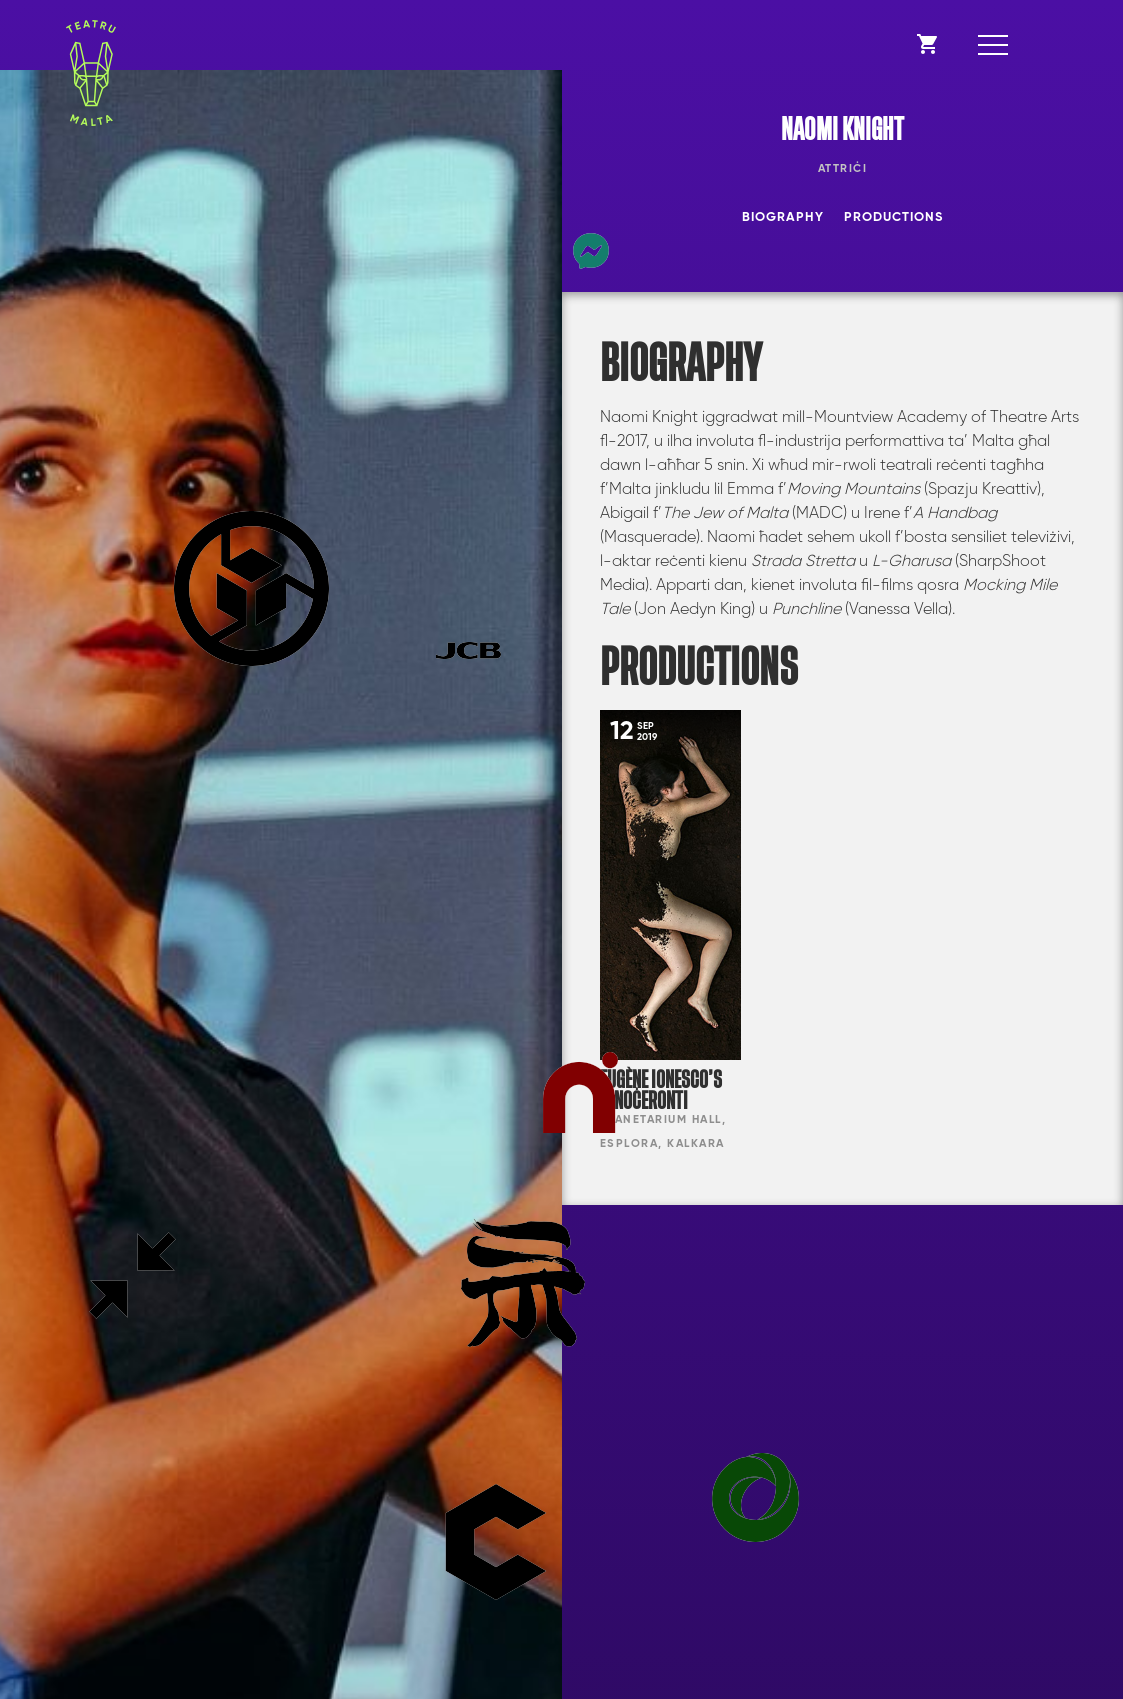  What do you see at coordinates (496, 1542) in the screenshot?
I see `open Codio learning platform` at bounding box center [496, 1542].